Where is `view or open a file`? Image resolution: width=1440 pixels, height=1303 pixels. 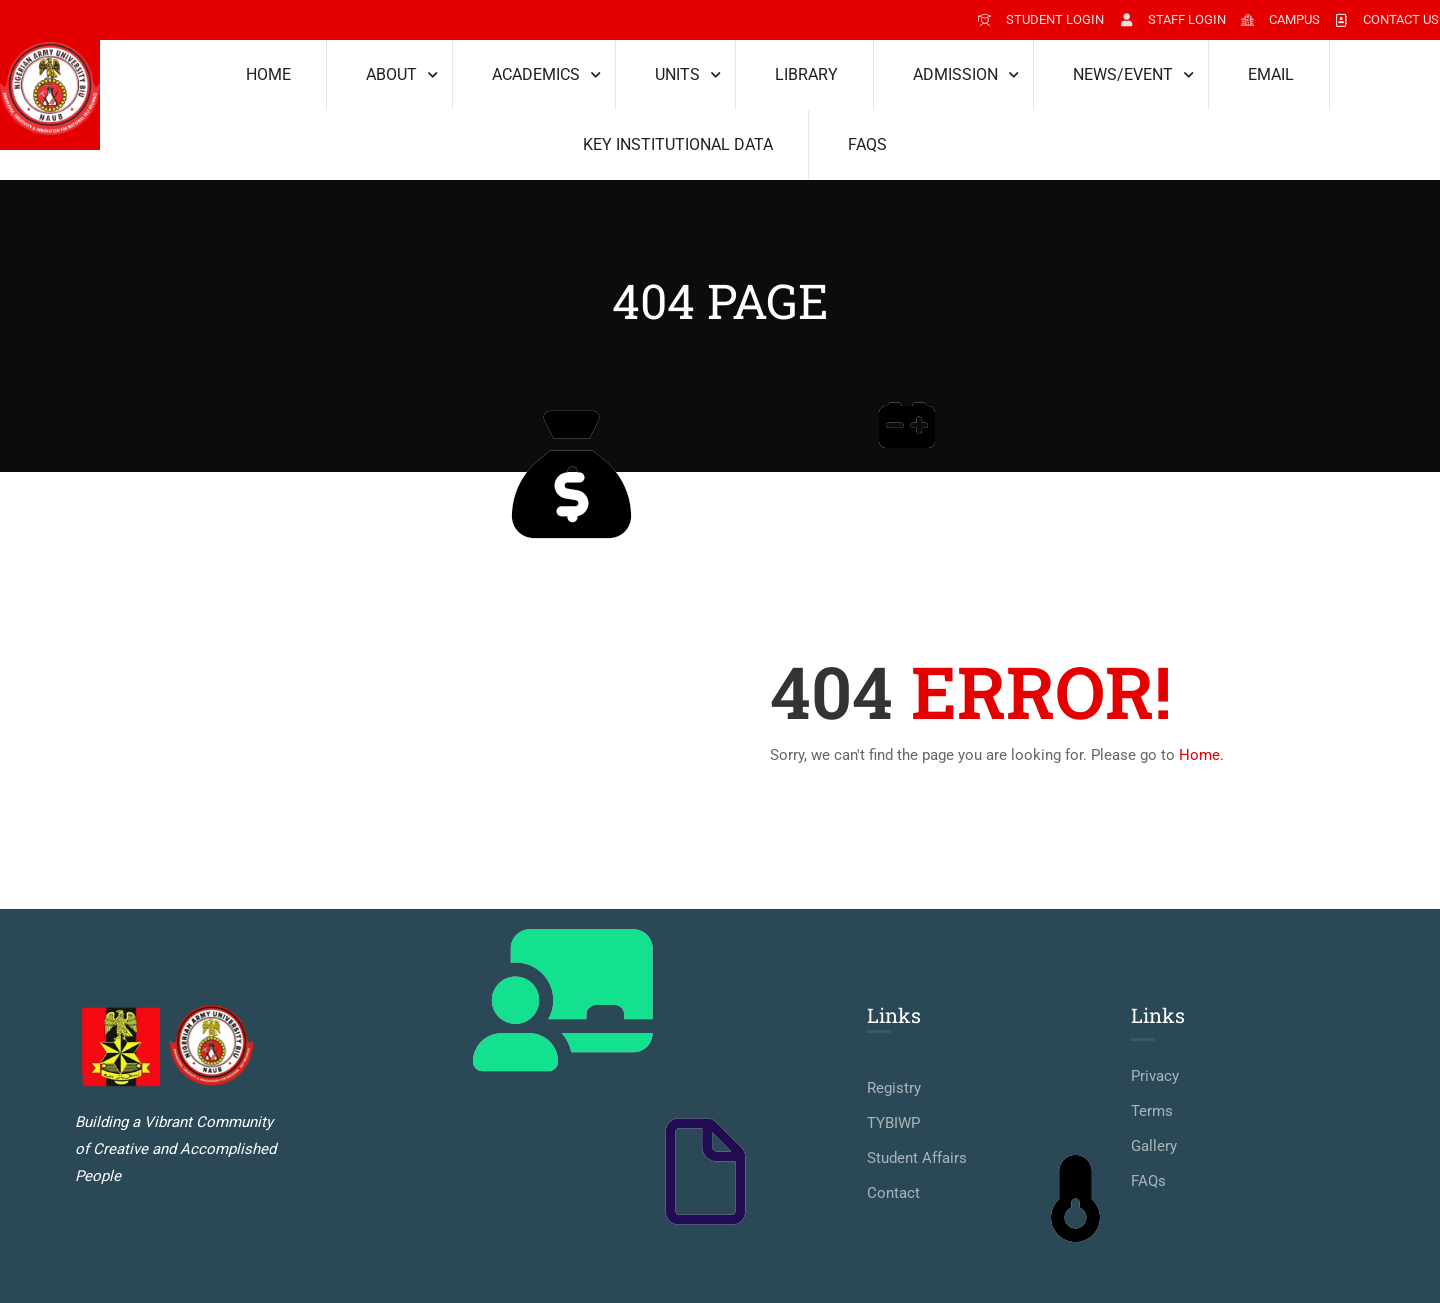
view or open a file is located at coordinates (705, 1171).